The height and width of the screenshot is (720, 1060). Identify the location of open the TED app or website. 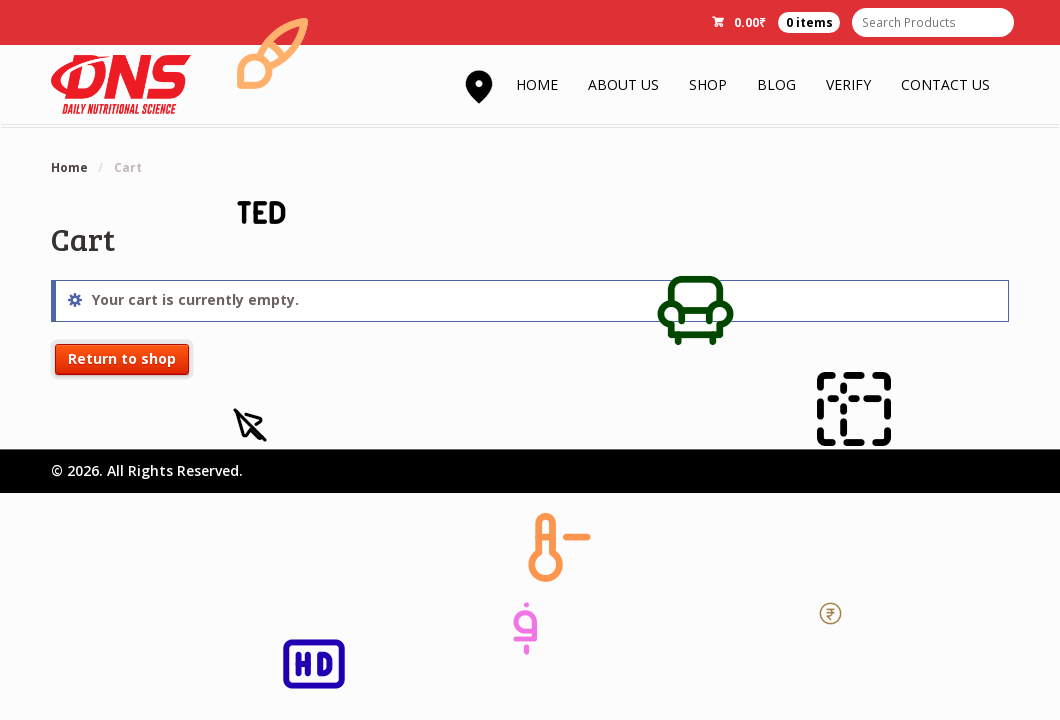
(262, 212).